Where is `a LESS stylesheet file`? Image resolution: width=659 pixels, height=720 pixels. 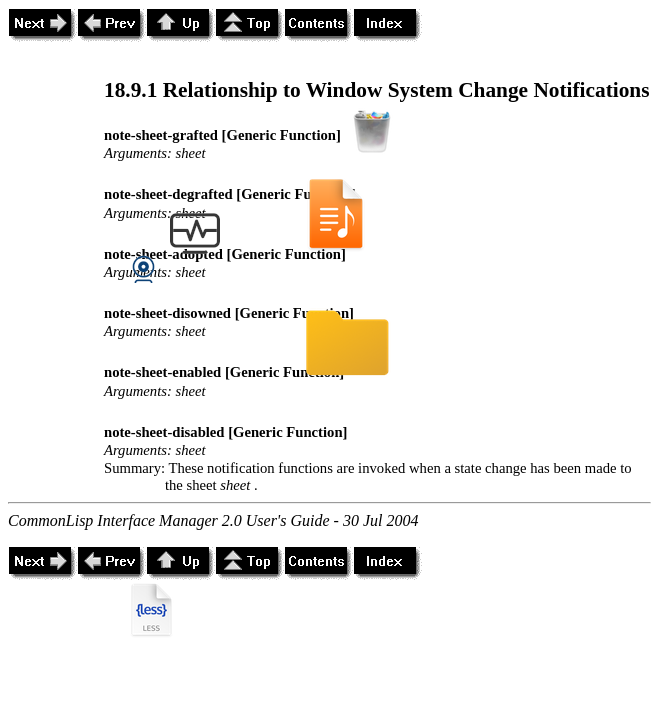
a LESS stylesheet file is located at coordinates (151, 610).